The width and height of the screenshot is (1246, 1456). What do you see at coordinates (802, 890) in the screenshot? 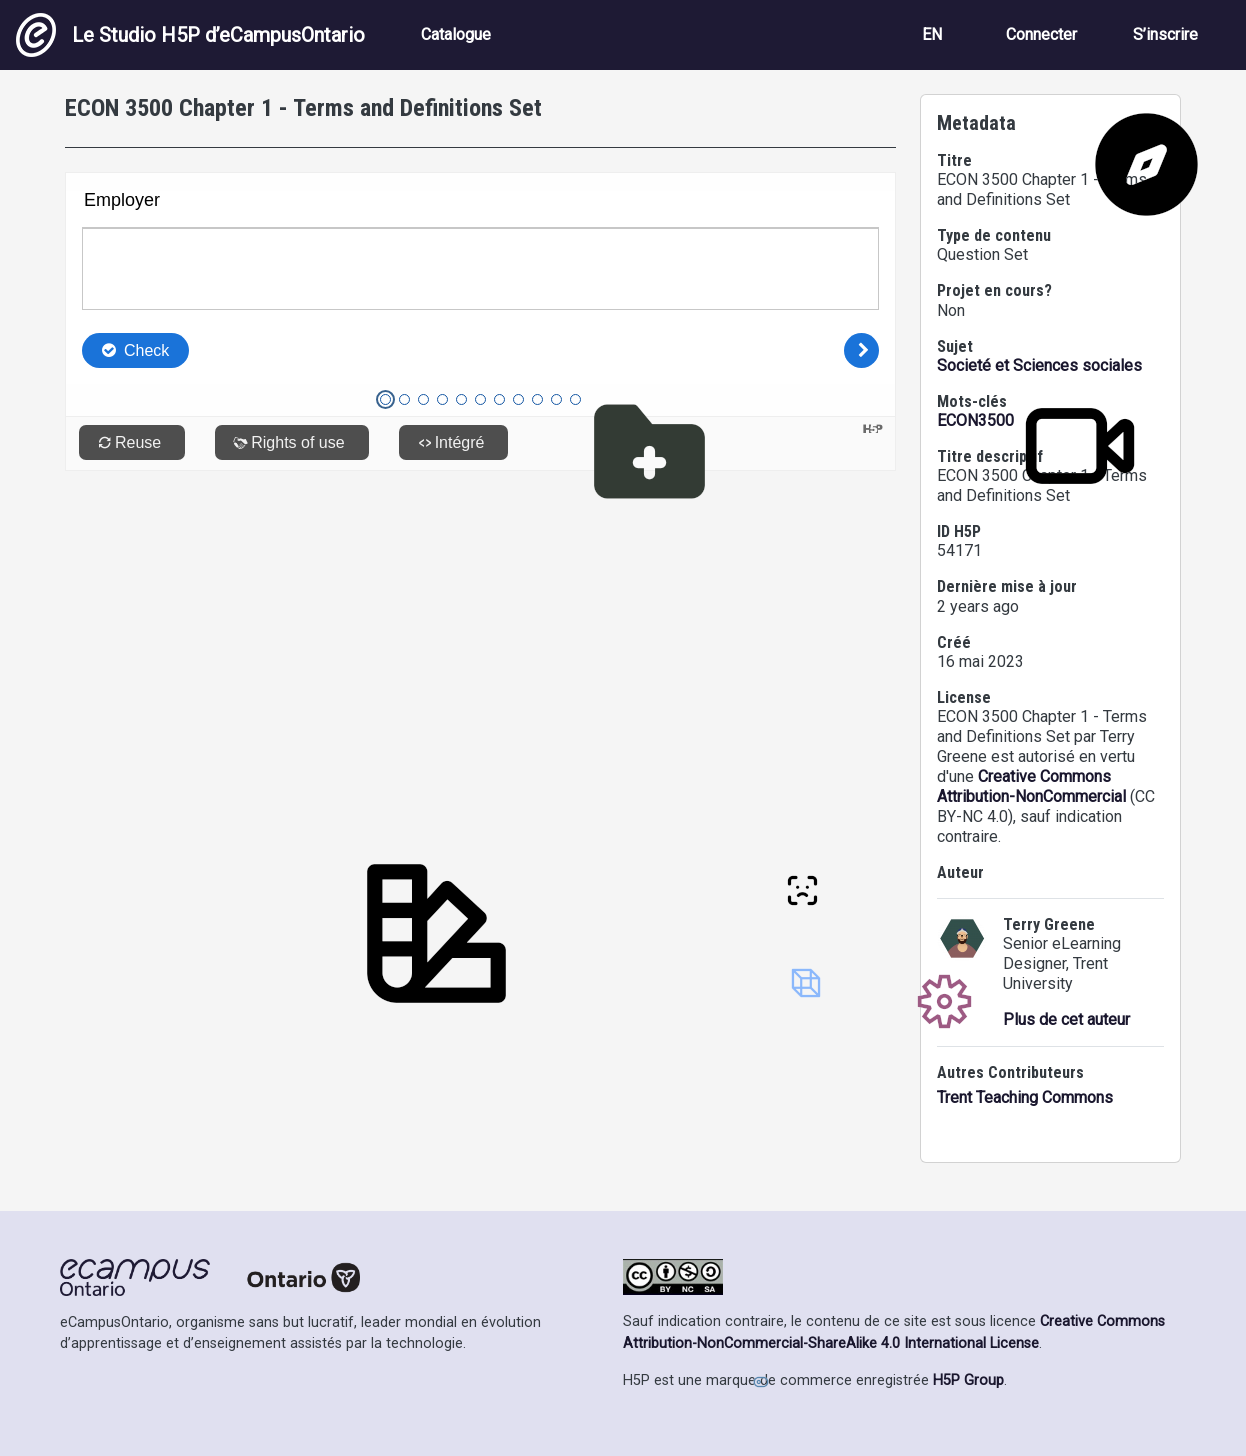
I see `face id authentication failed` at bounding box center [802, 890].